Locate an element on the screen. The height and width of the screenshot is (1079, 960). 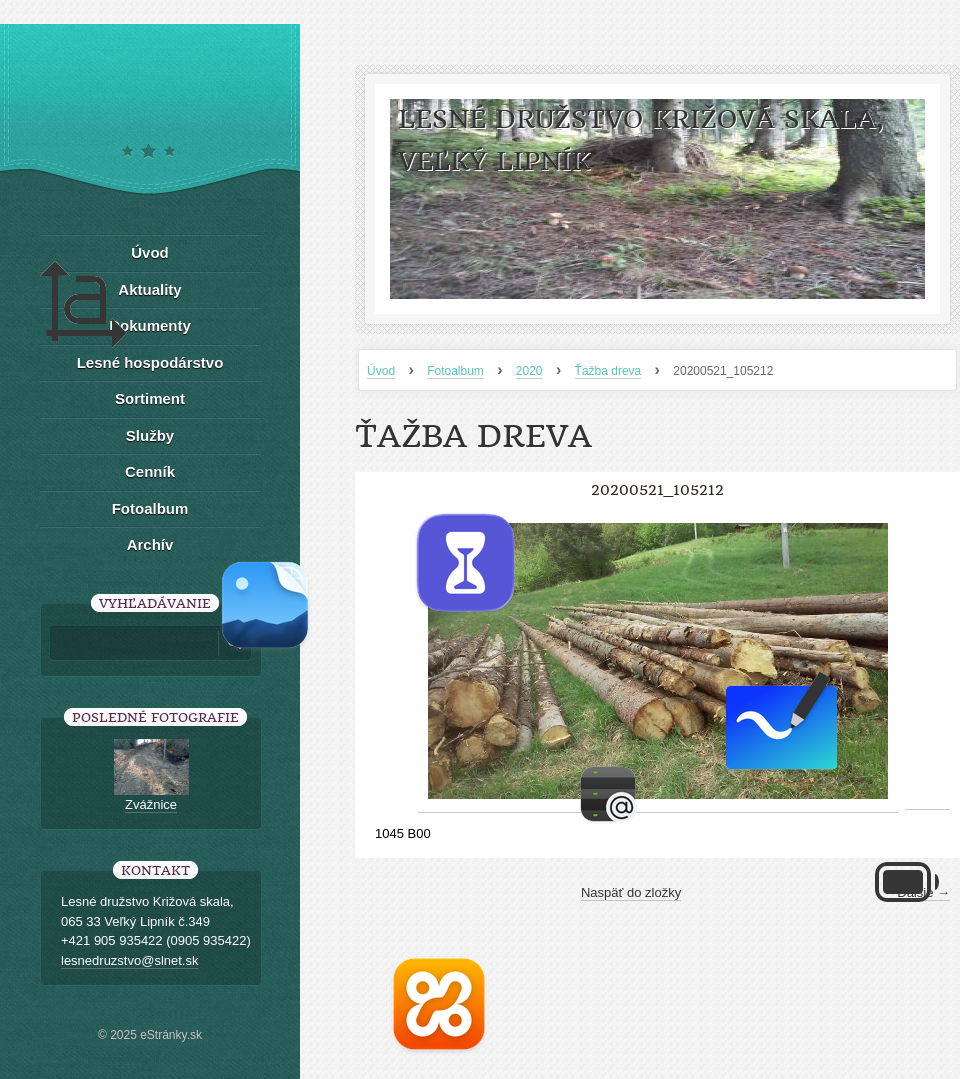
indicates current battery level is located at coordinates (907, 882).